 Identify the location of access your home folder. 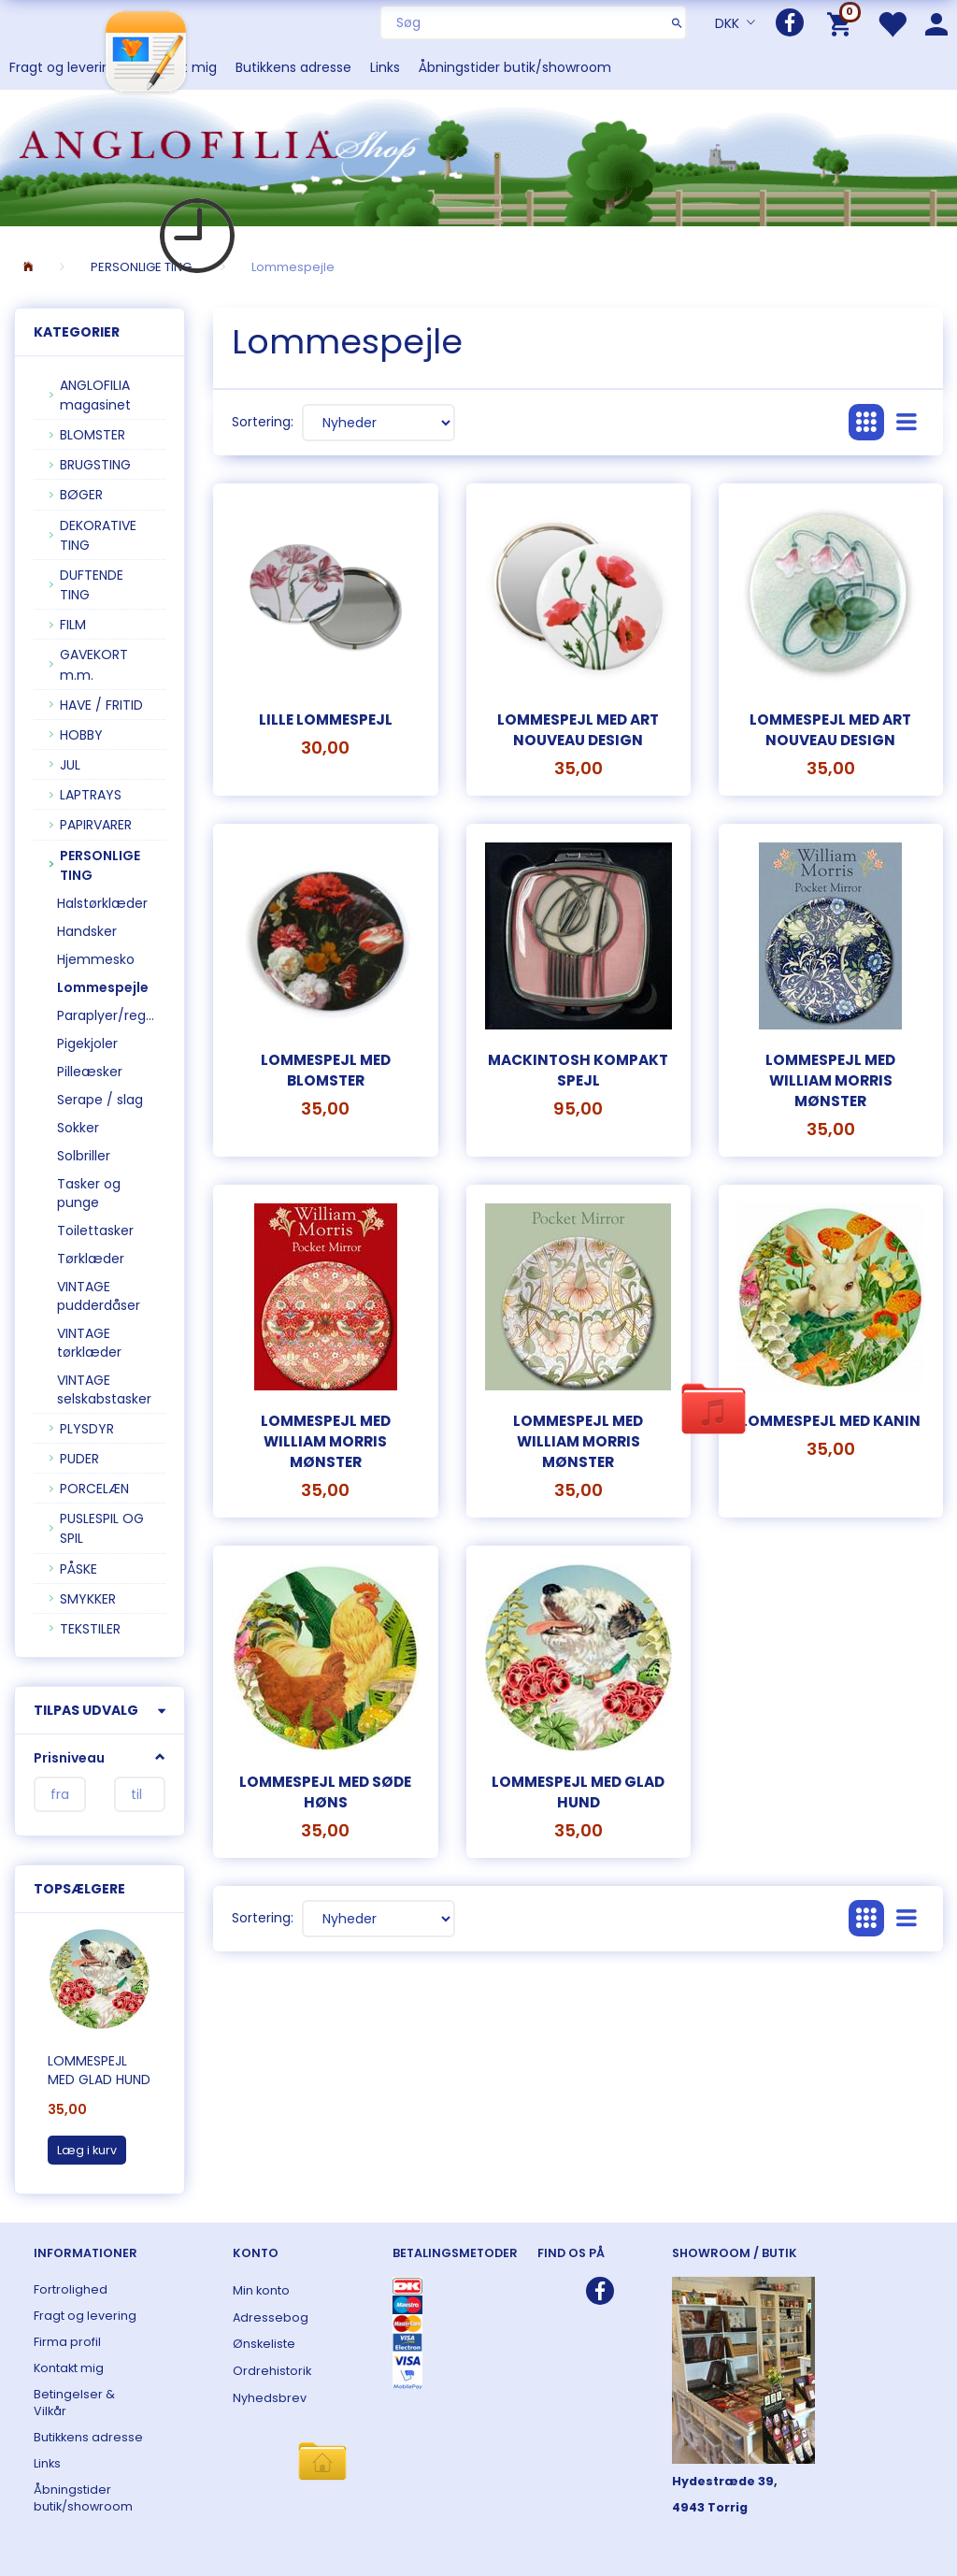
(322, 2461).